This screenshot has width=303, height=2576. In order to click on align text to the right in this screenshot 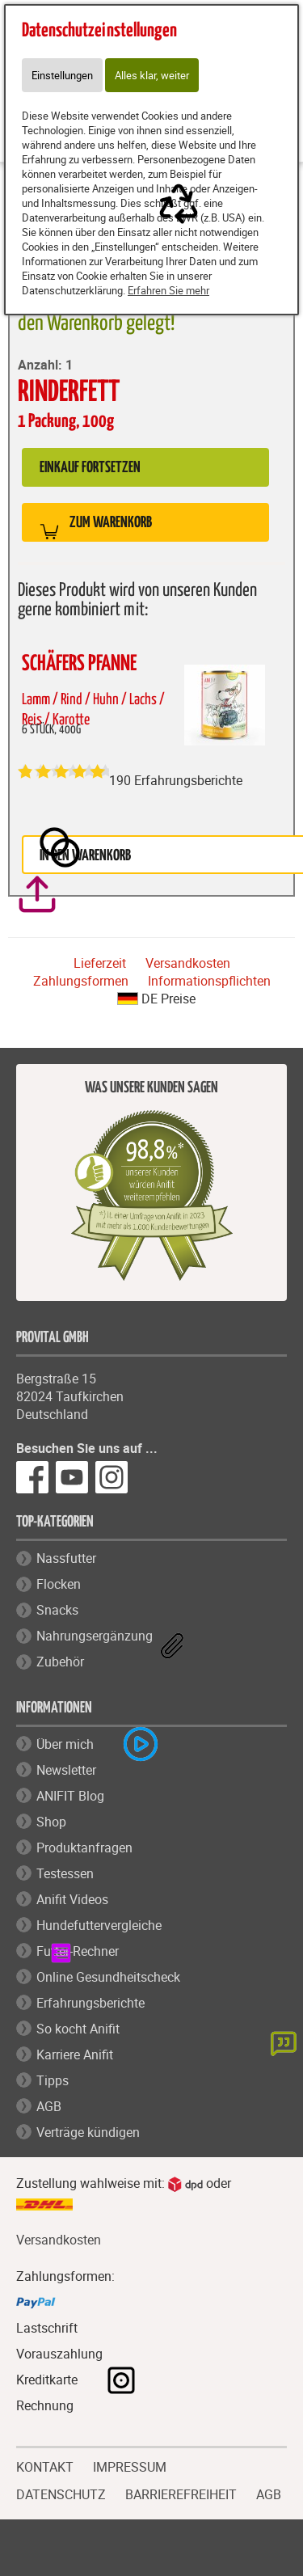, I will do `click(61, 1953)`.